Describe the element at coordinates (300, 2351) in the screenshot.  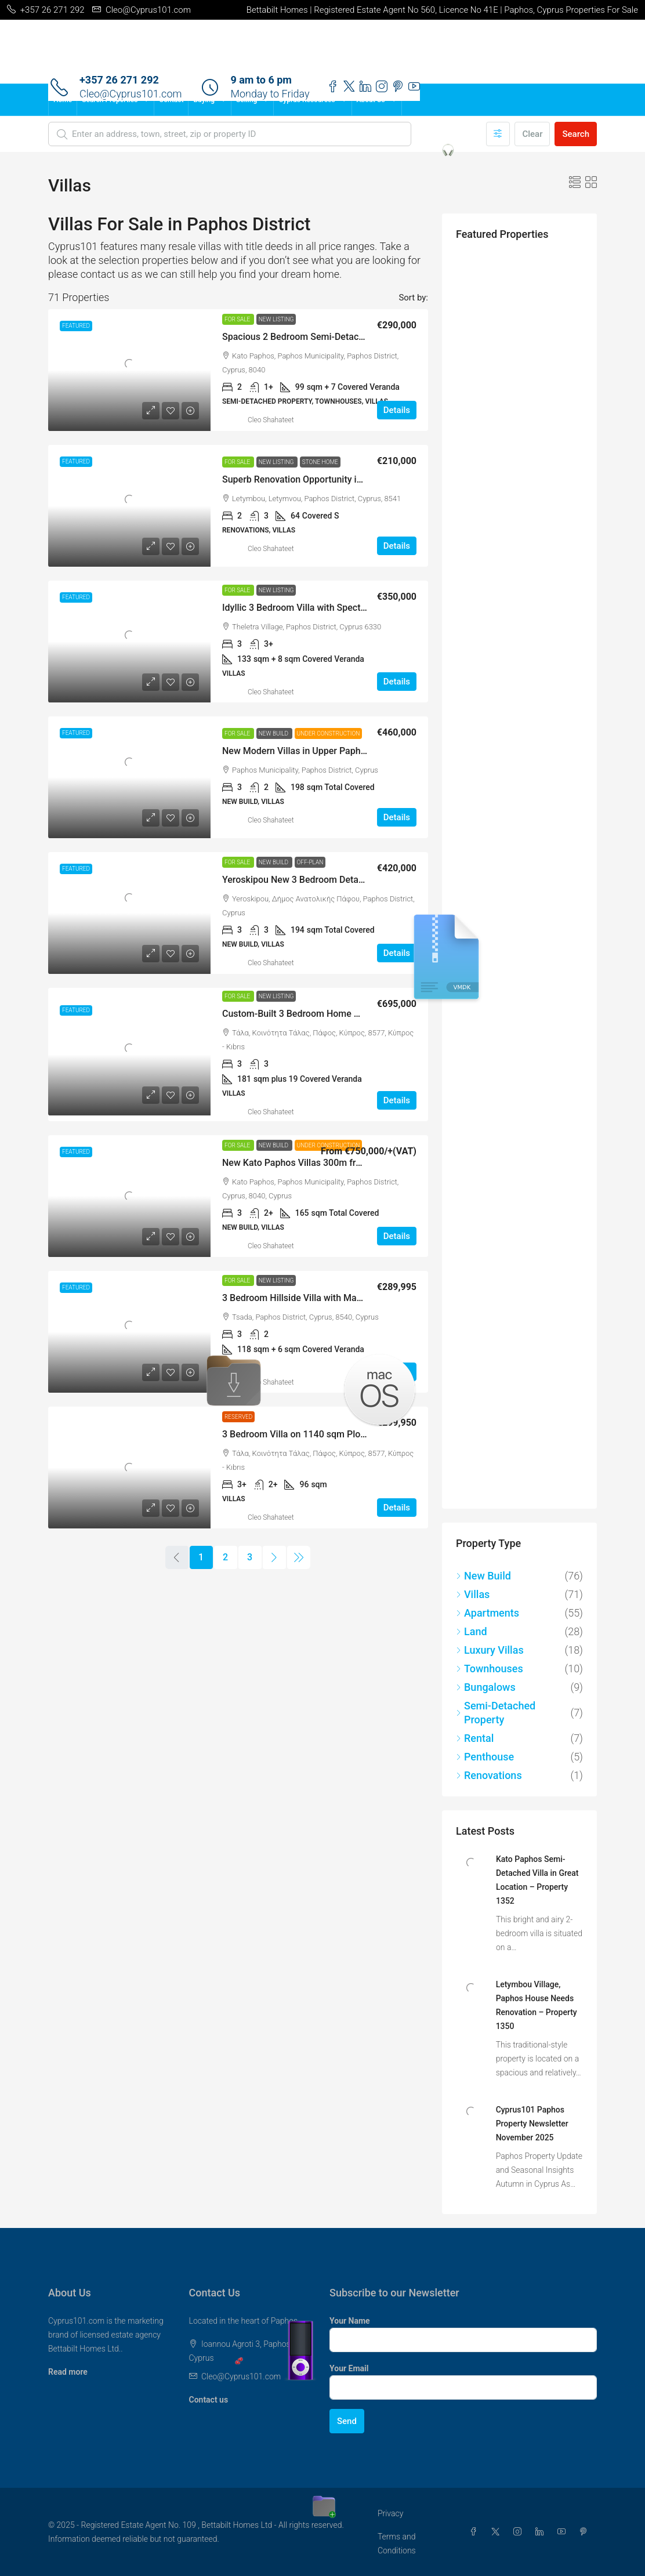
I see `indicates a connected iPod nano device` at that location.